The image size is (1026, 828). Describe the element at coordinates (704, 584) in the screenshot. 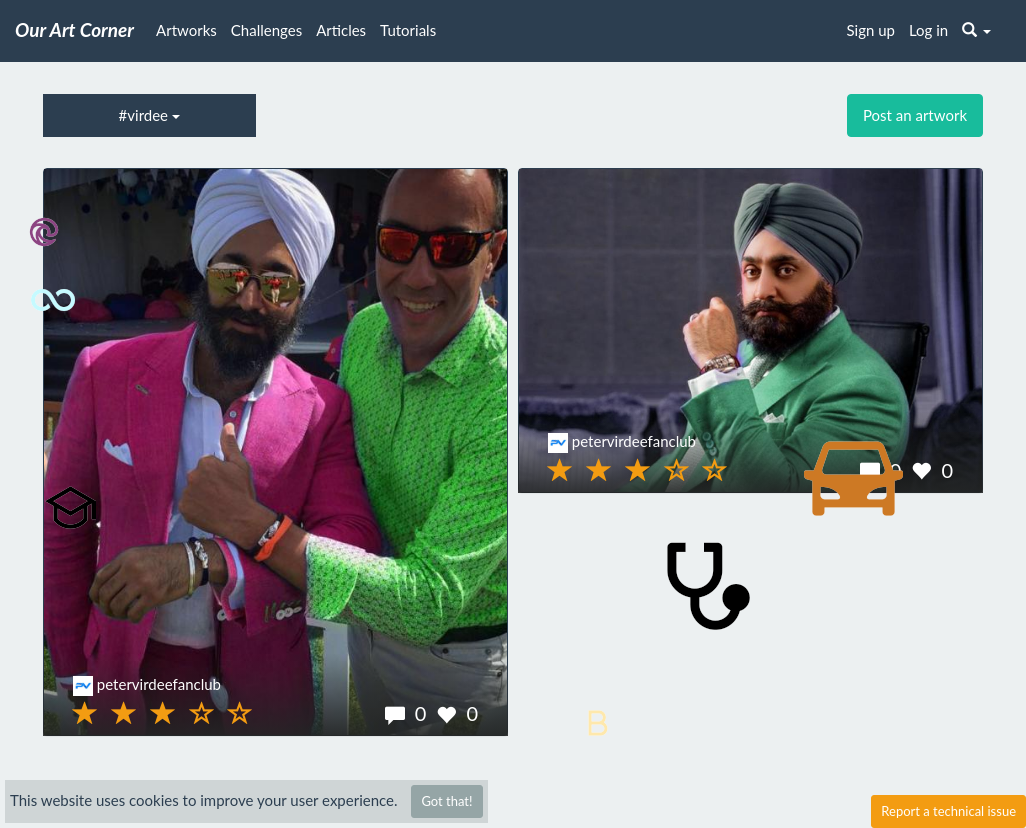

I see `access health or medical features` at that location.